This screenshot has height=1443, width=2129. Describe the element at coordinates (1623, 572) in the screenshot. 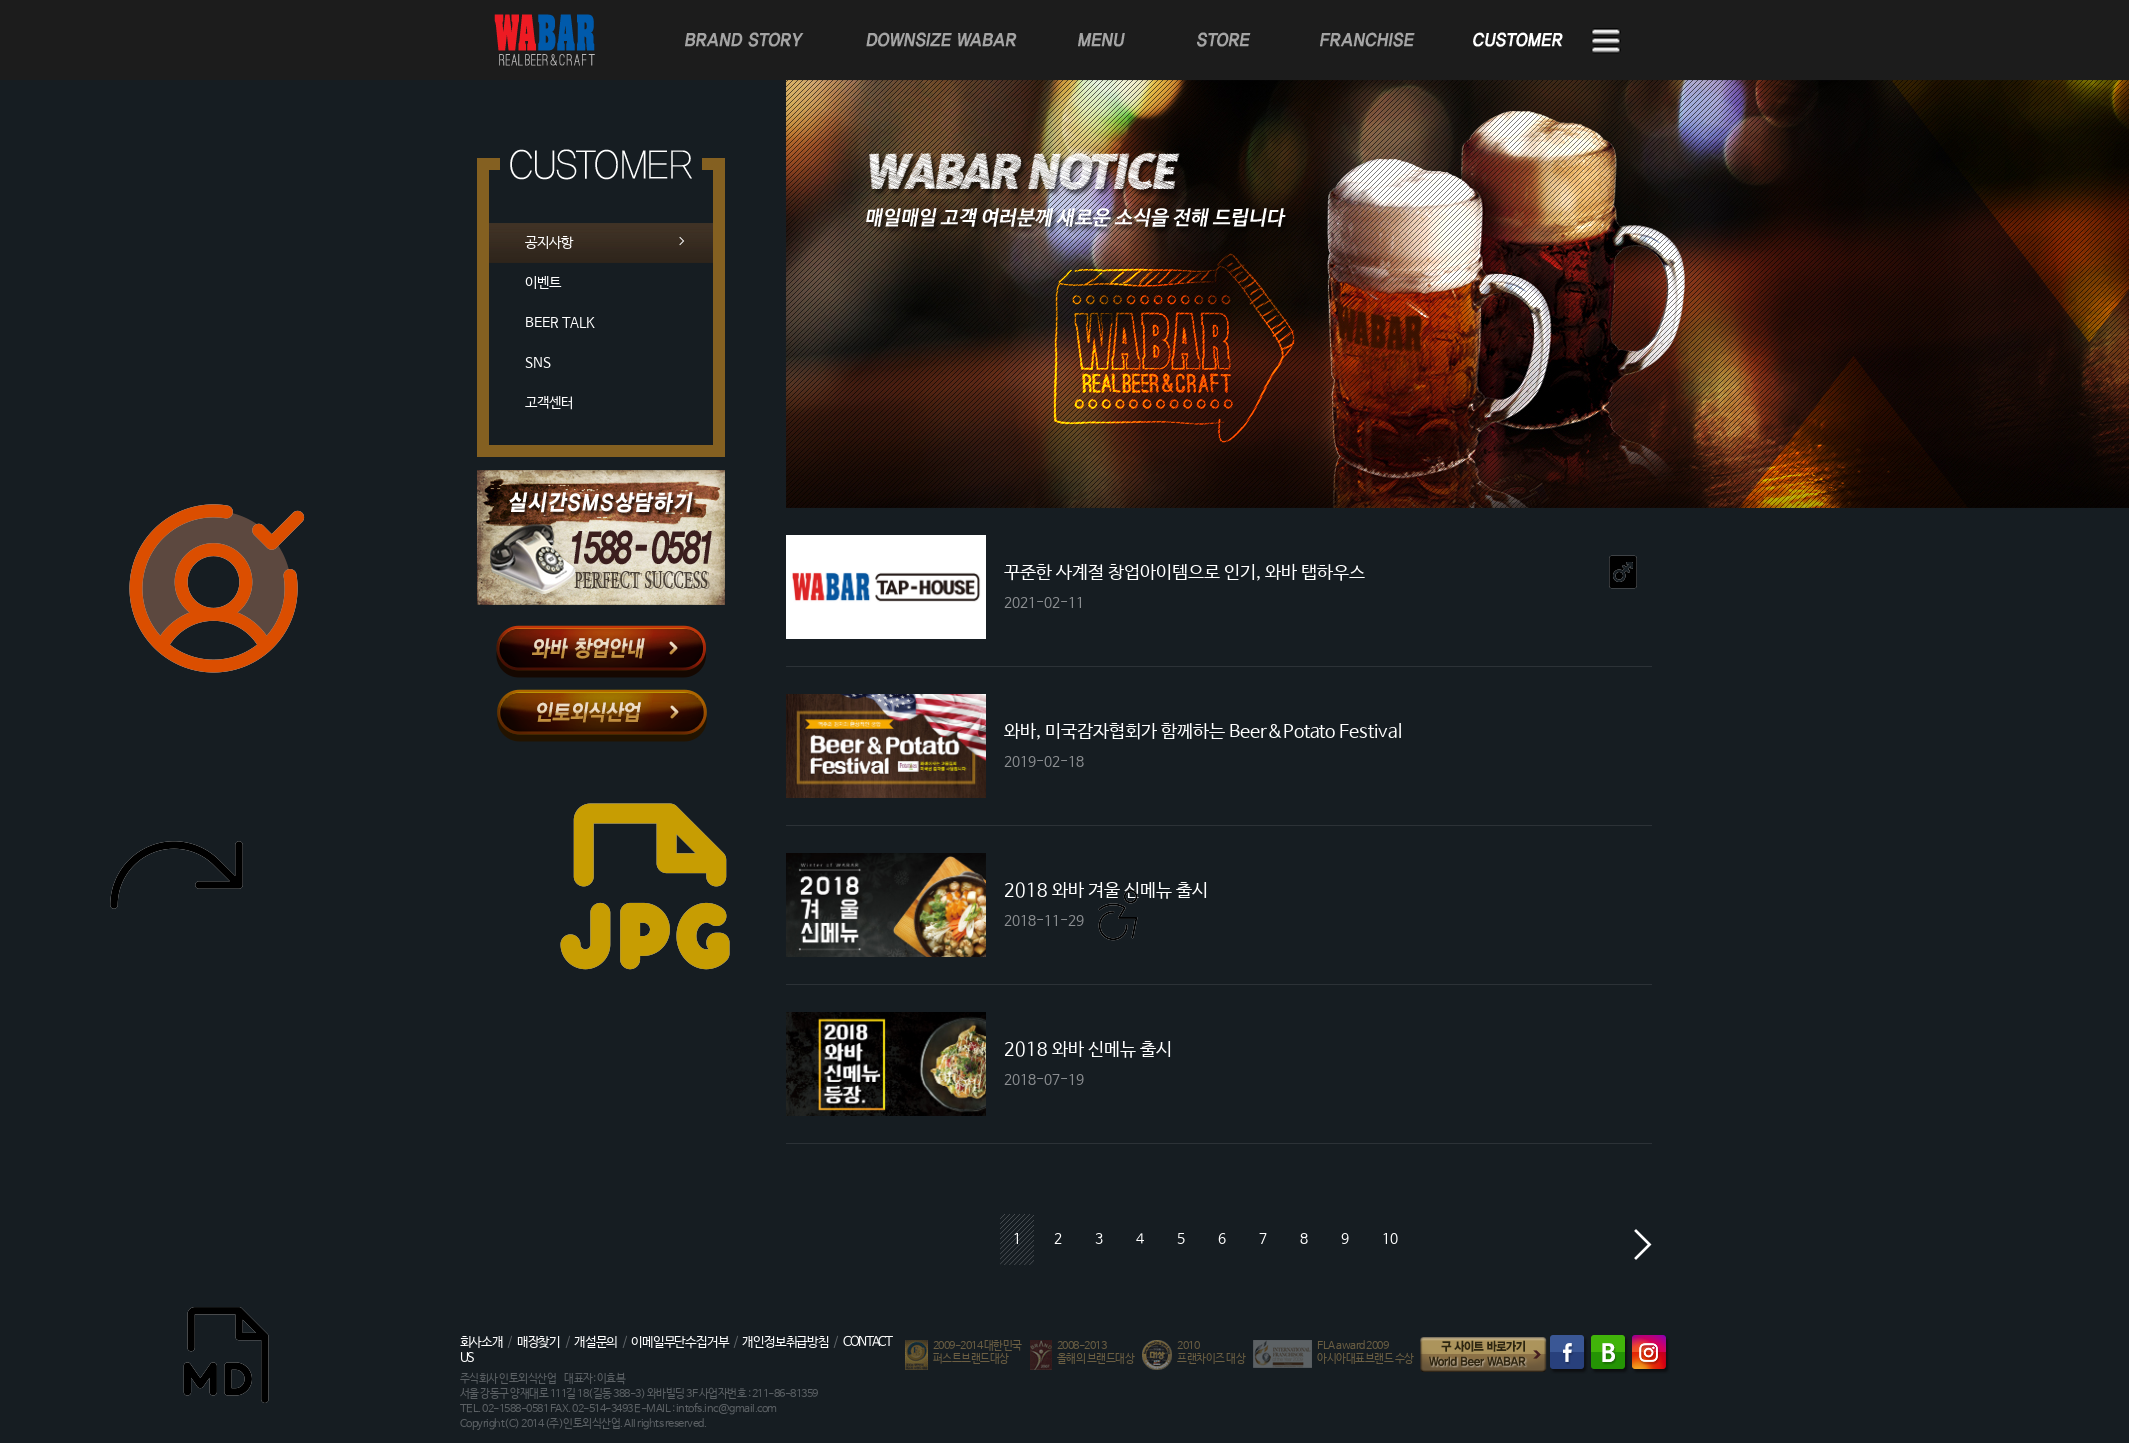

I see `indicates transgender or gender-diverse identity option` at that location.